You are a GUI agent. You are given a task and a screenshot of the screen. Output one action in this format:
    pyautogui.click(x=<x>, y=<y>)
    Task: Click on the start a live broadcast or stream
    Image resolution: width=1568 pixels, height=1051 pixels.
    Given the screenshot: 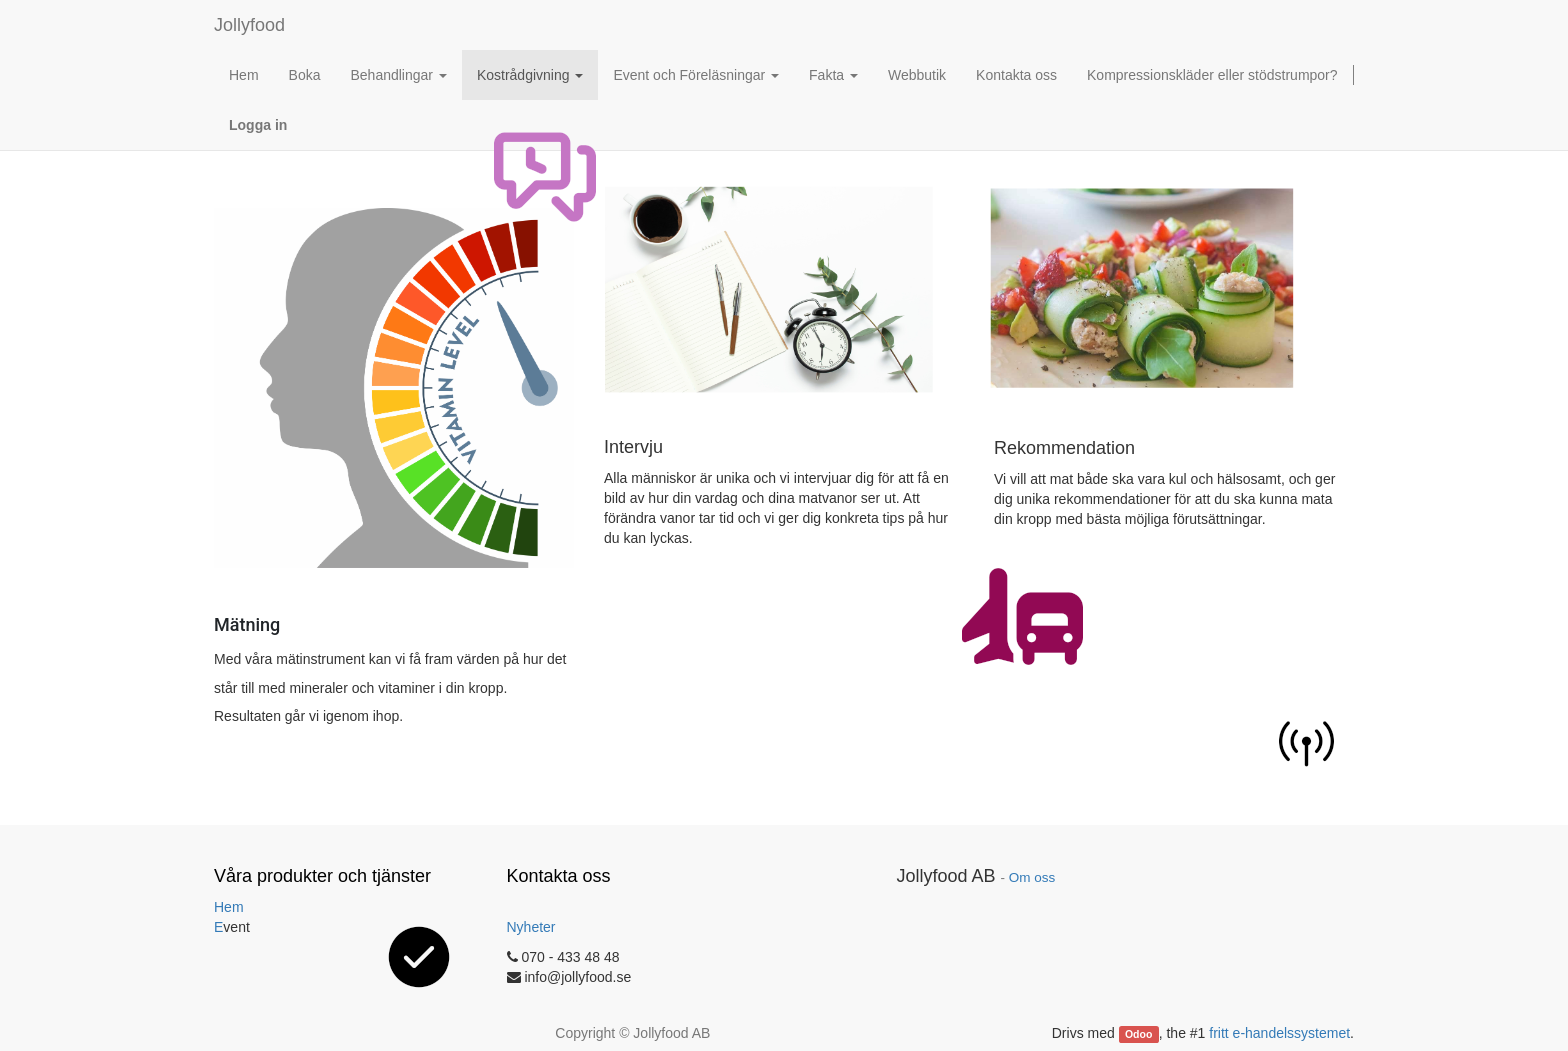 What is the action you would take?
    pyautogui.click(x=1306, y=743)
    